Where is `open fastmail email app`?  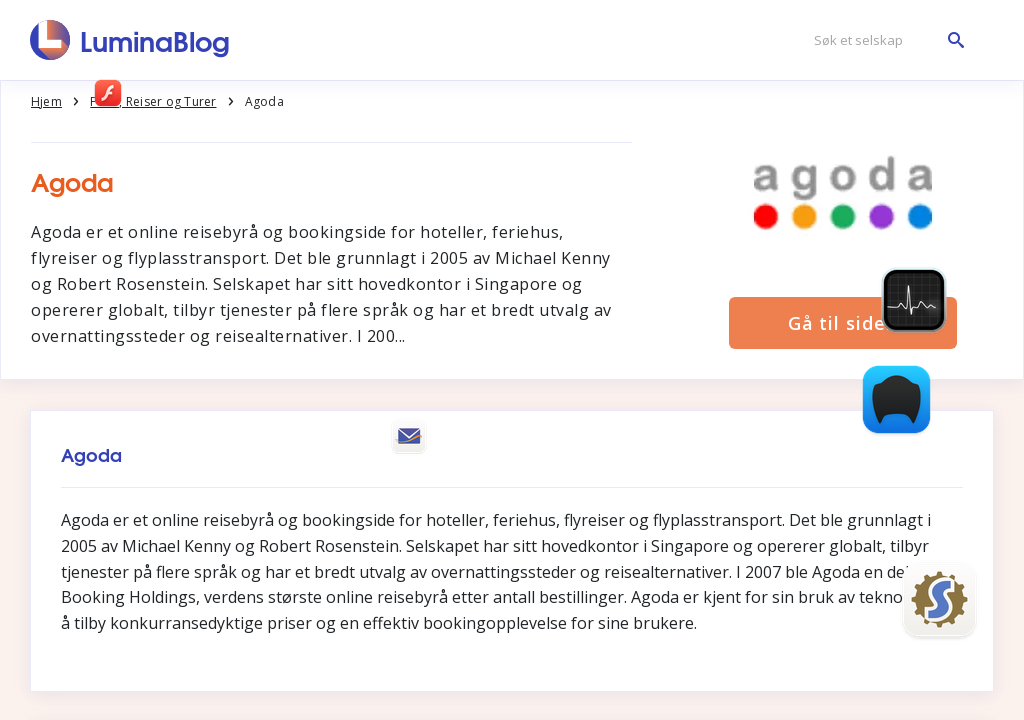
open fastmail email app is located at coordinates (409, 436).